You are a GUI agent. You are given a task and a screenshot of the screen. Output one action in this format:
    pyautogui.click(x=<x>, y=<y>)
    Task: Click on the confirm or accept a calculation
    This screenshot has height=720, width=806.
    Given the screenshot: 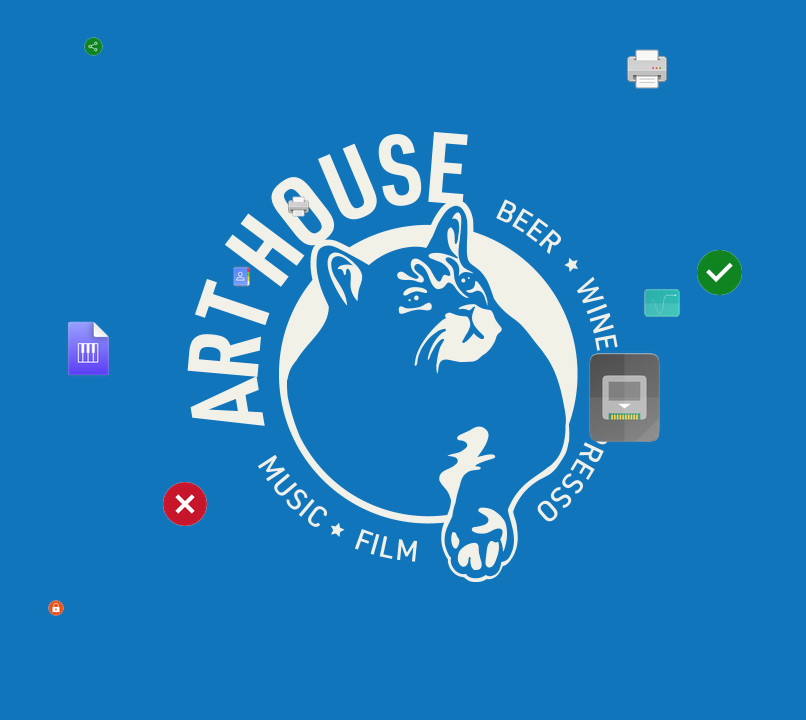 What is the action you would take?
    pyautogui.click(x=719, y=272)
    